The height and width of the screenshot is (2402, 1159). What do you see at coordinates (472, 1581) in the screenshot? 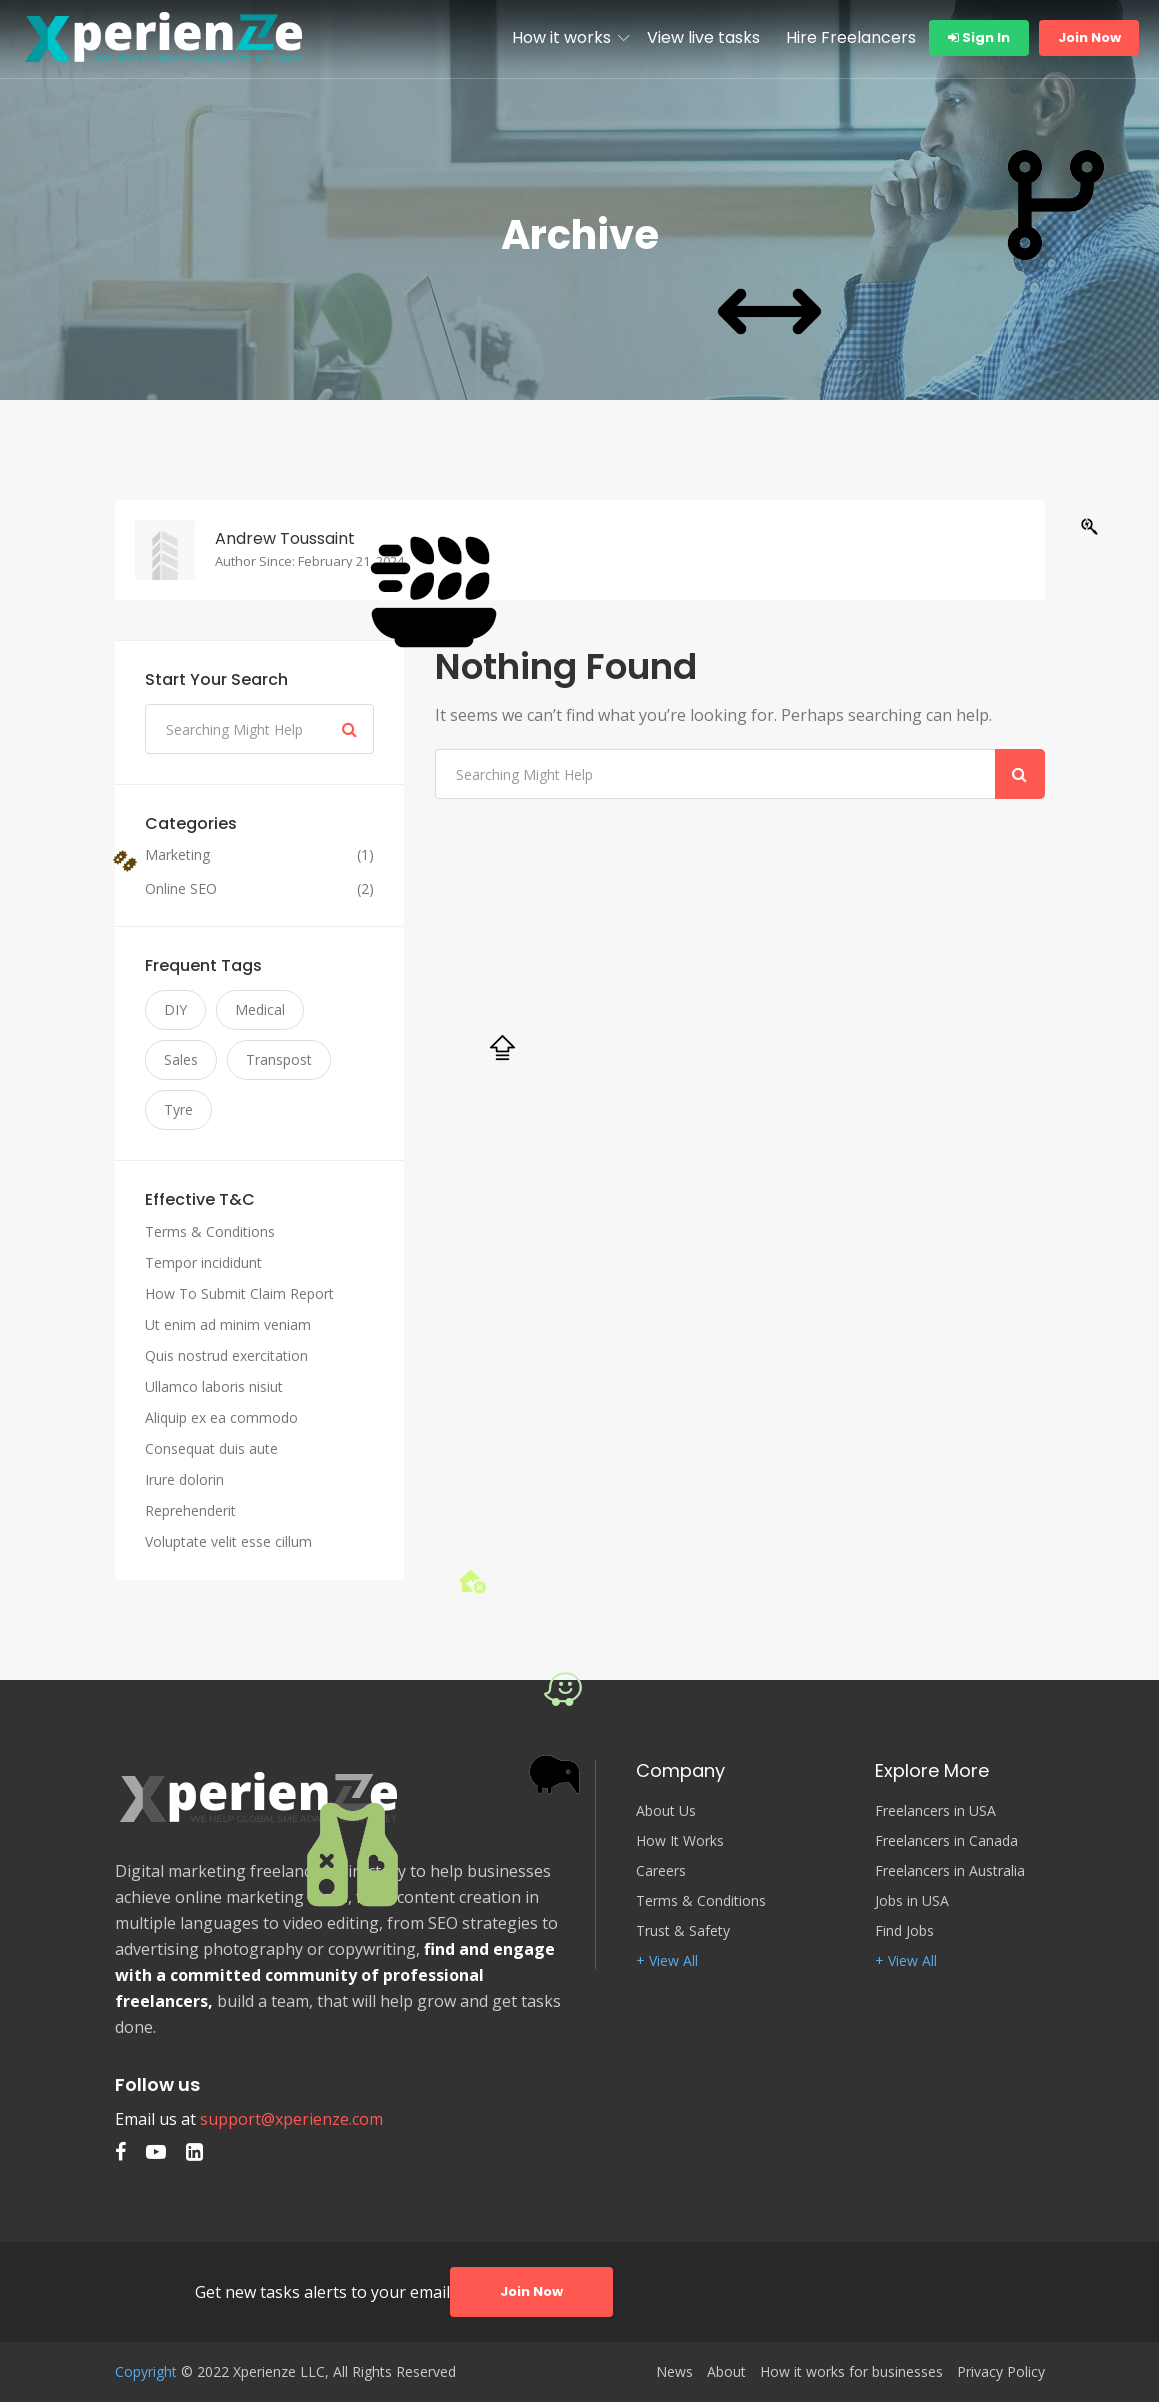
I see `medical facility or clinic unavailable` at bounding box center [472, 1581].